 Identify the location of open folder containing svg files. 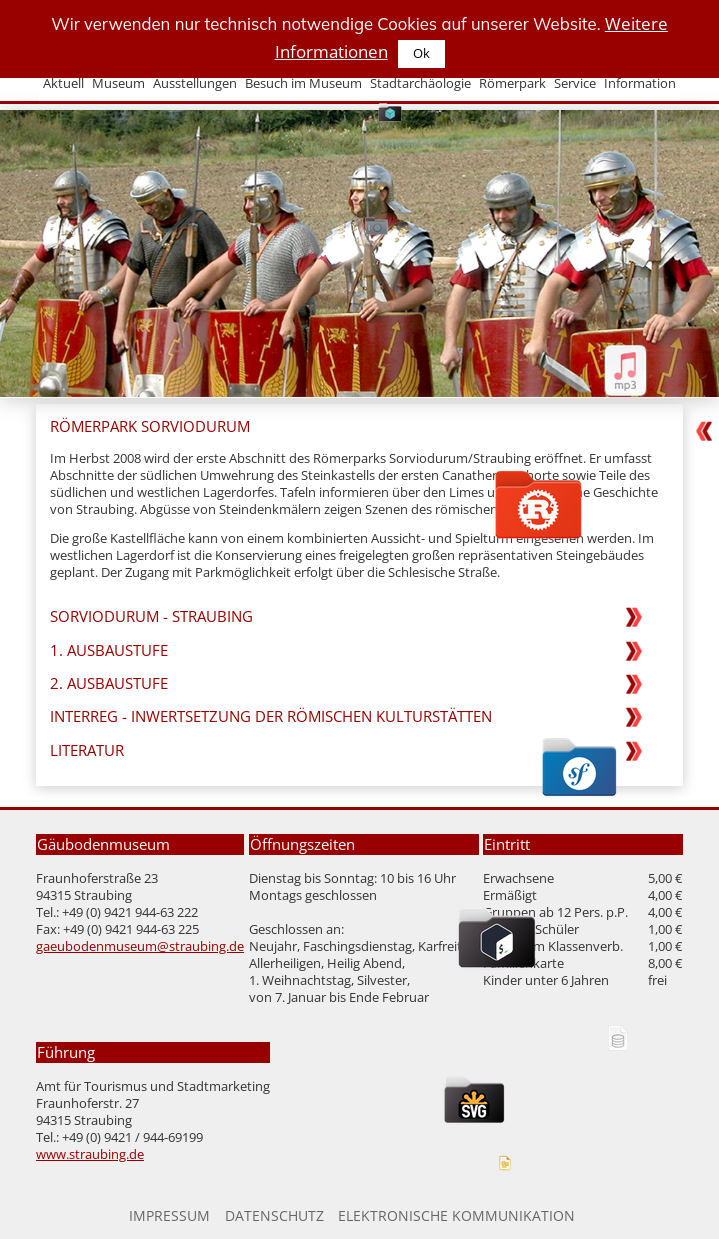
(474, 1101).